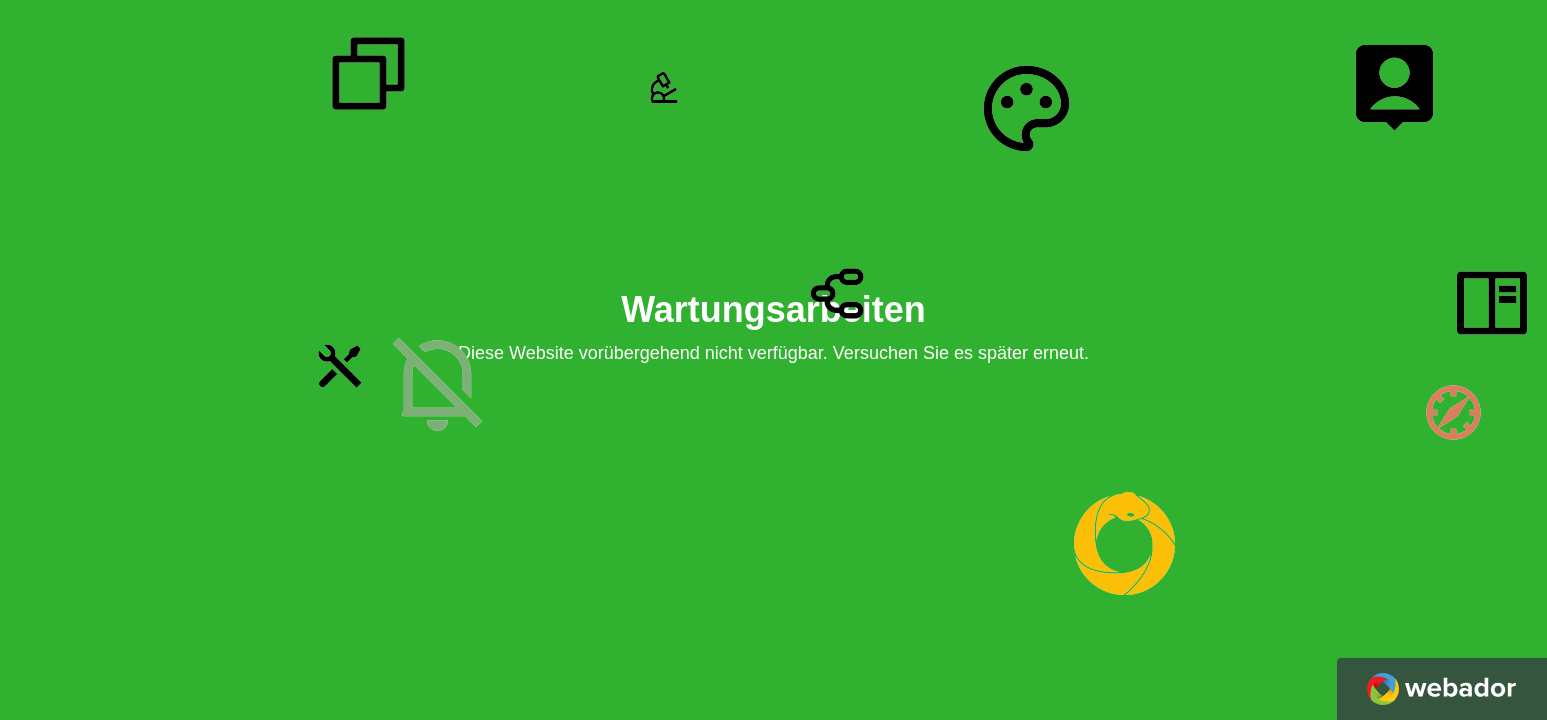 This screenshot has height=720, width=1547. Describe the element at coordinates (1026, 108) in the screenshot. I see `access color or theme customization options` at that location.